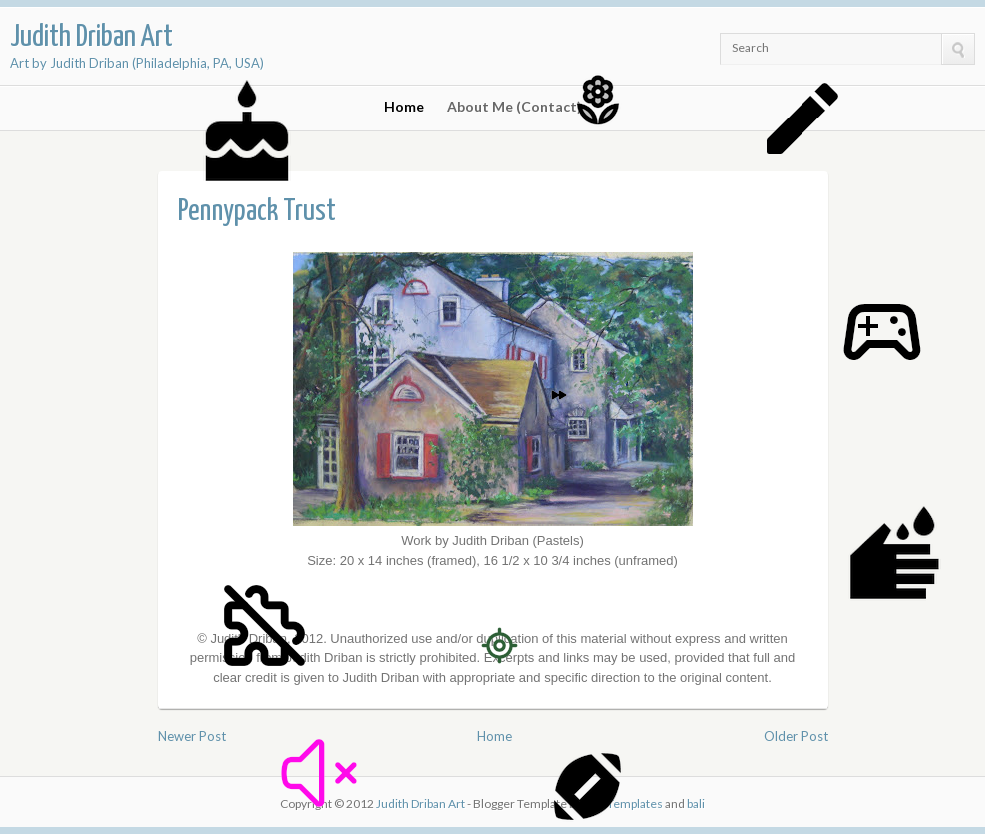  Describe the element at coordinates (247, 135) in the screenshot. I see `view birthday reminders` at that location.